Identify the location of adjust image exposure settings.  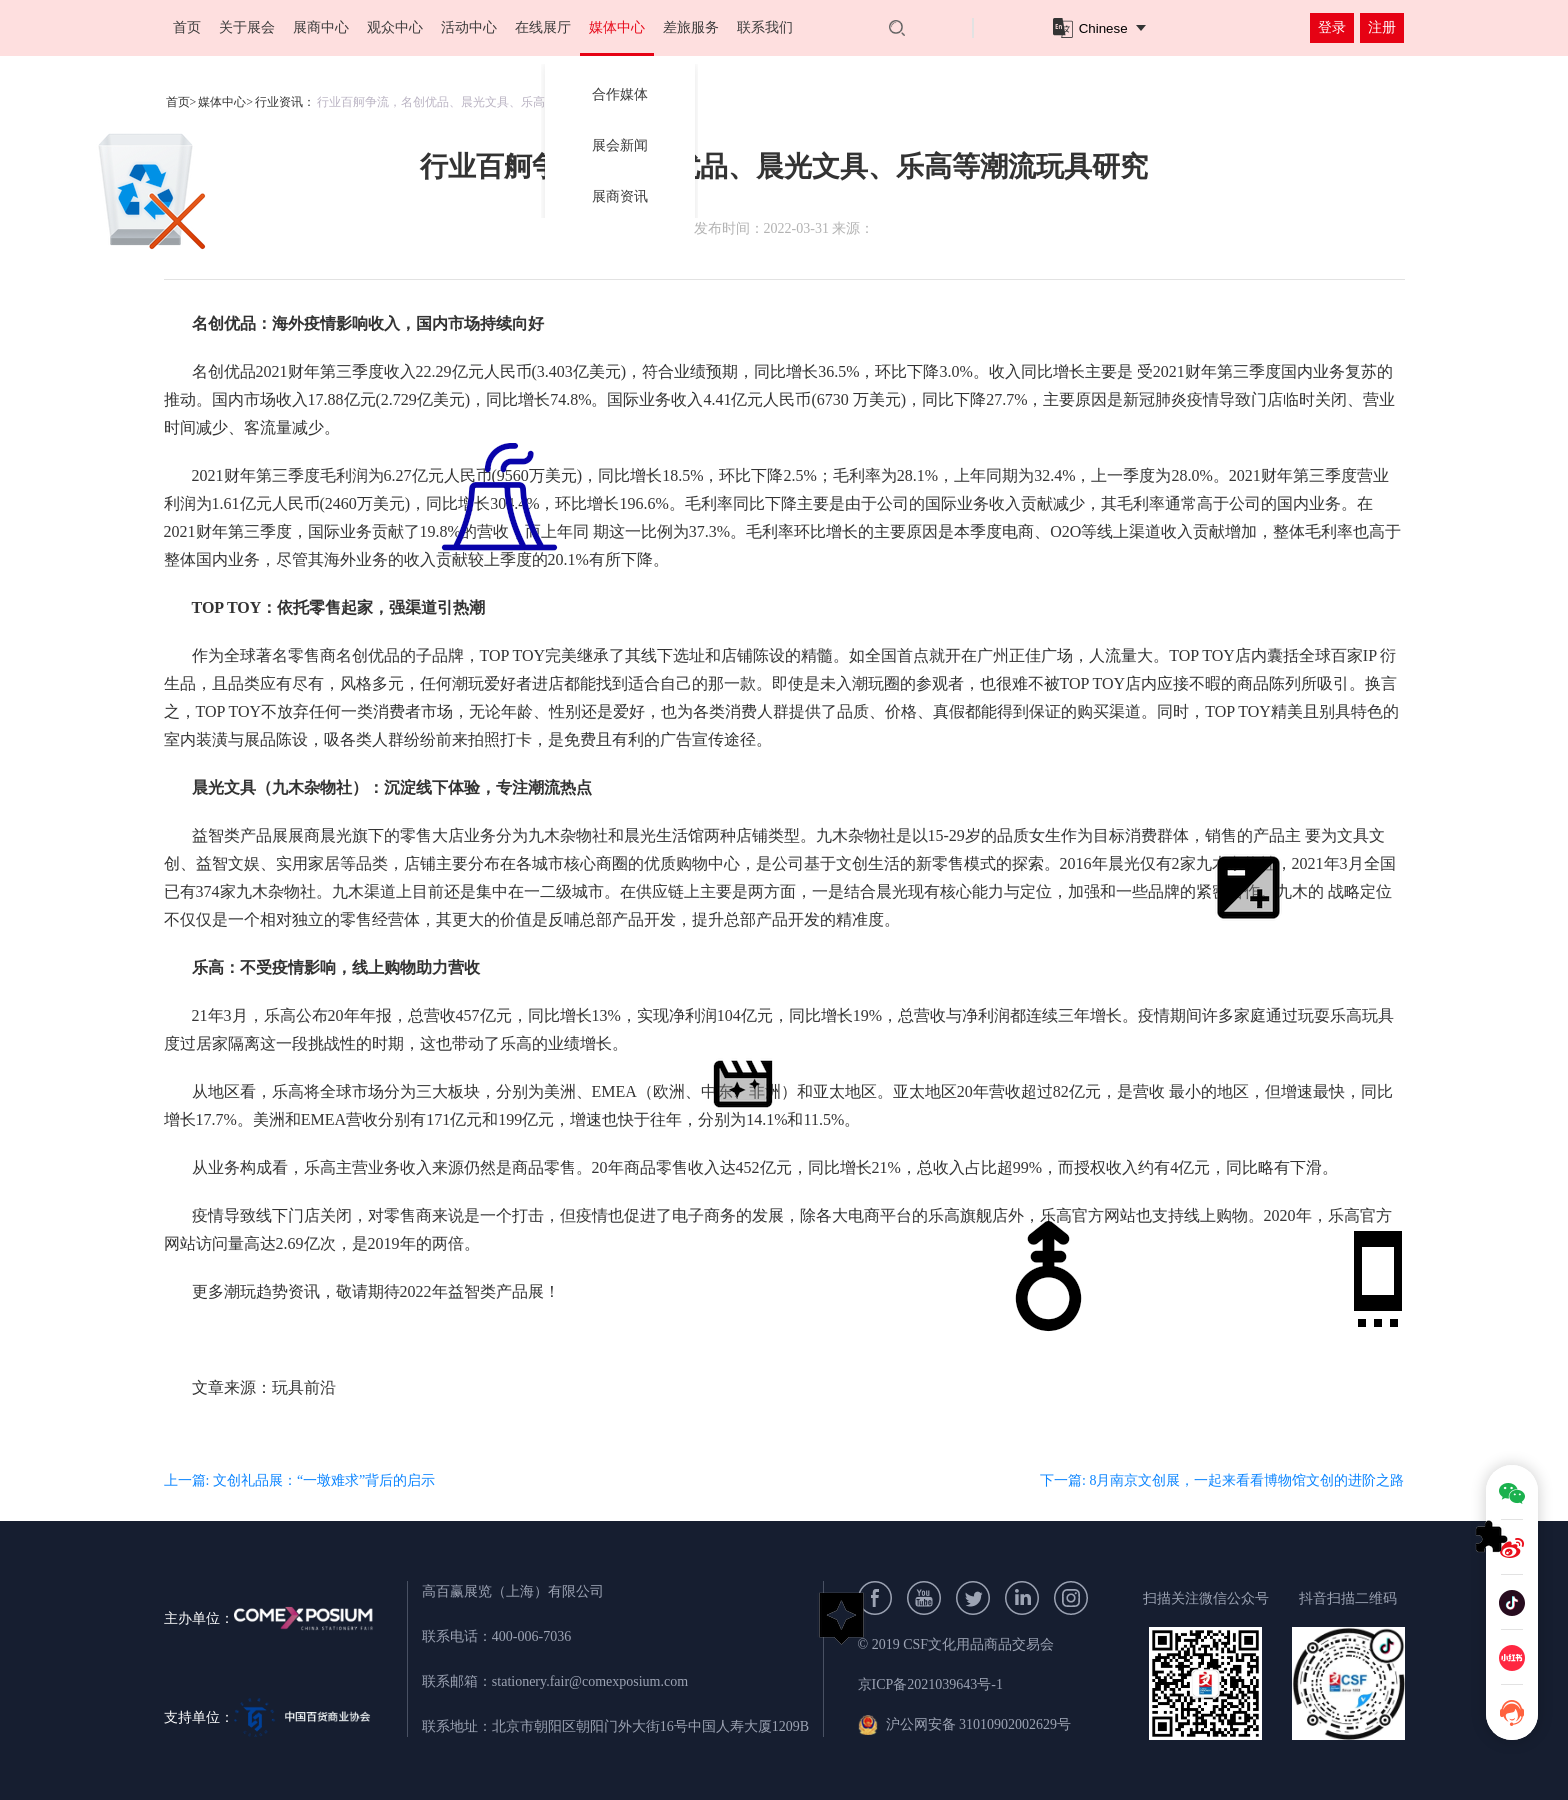
(1248, 887).